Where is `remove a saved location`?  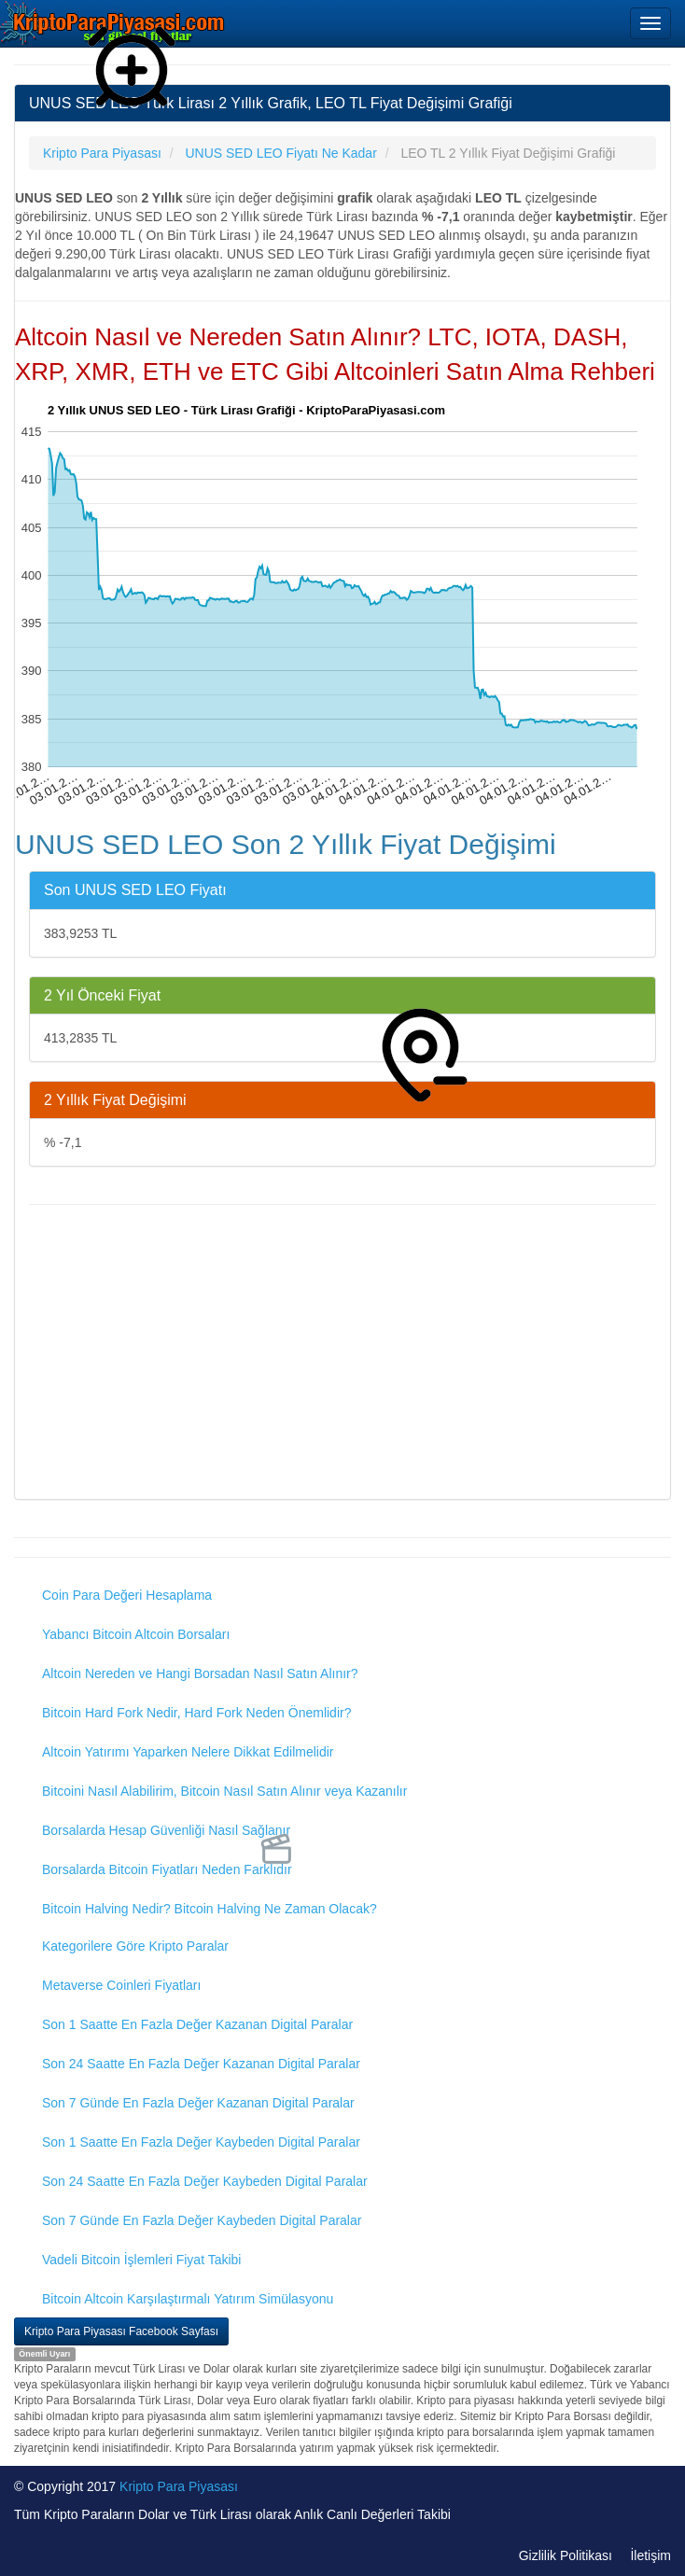 remove a saved location is located at coordinates (420, 1055).